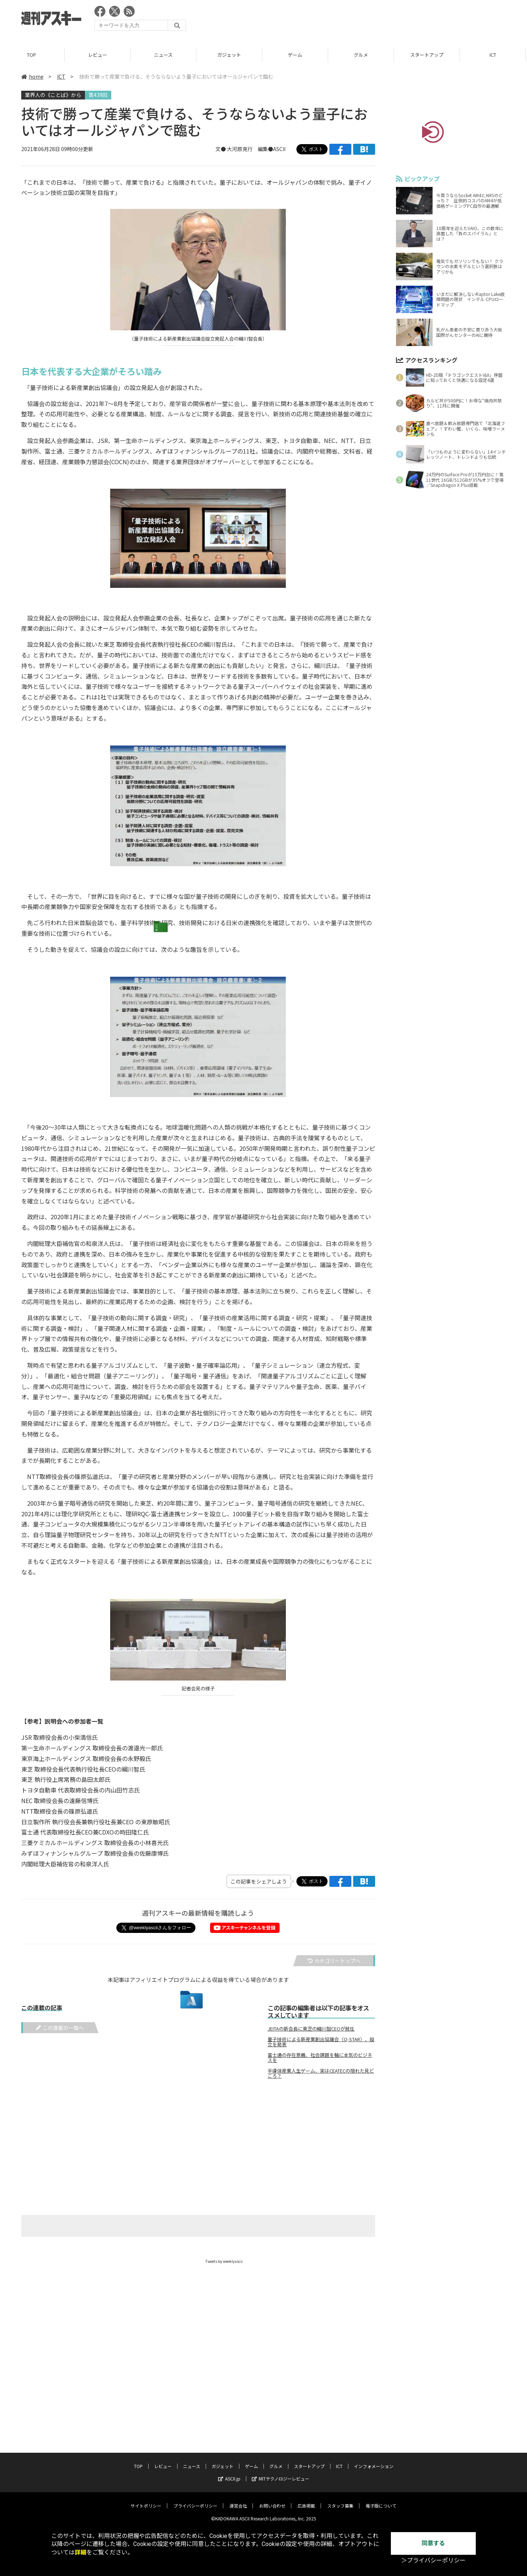 Image resolution: width=527 pixels, height=2576 pixels. What do you see at coordinates (191, 2000) in the screenshot?
I see `open microsoft azure project folder` at bounding box center [191, 2000].